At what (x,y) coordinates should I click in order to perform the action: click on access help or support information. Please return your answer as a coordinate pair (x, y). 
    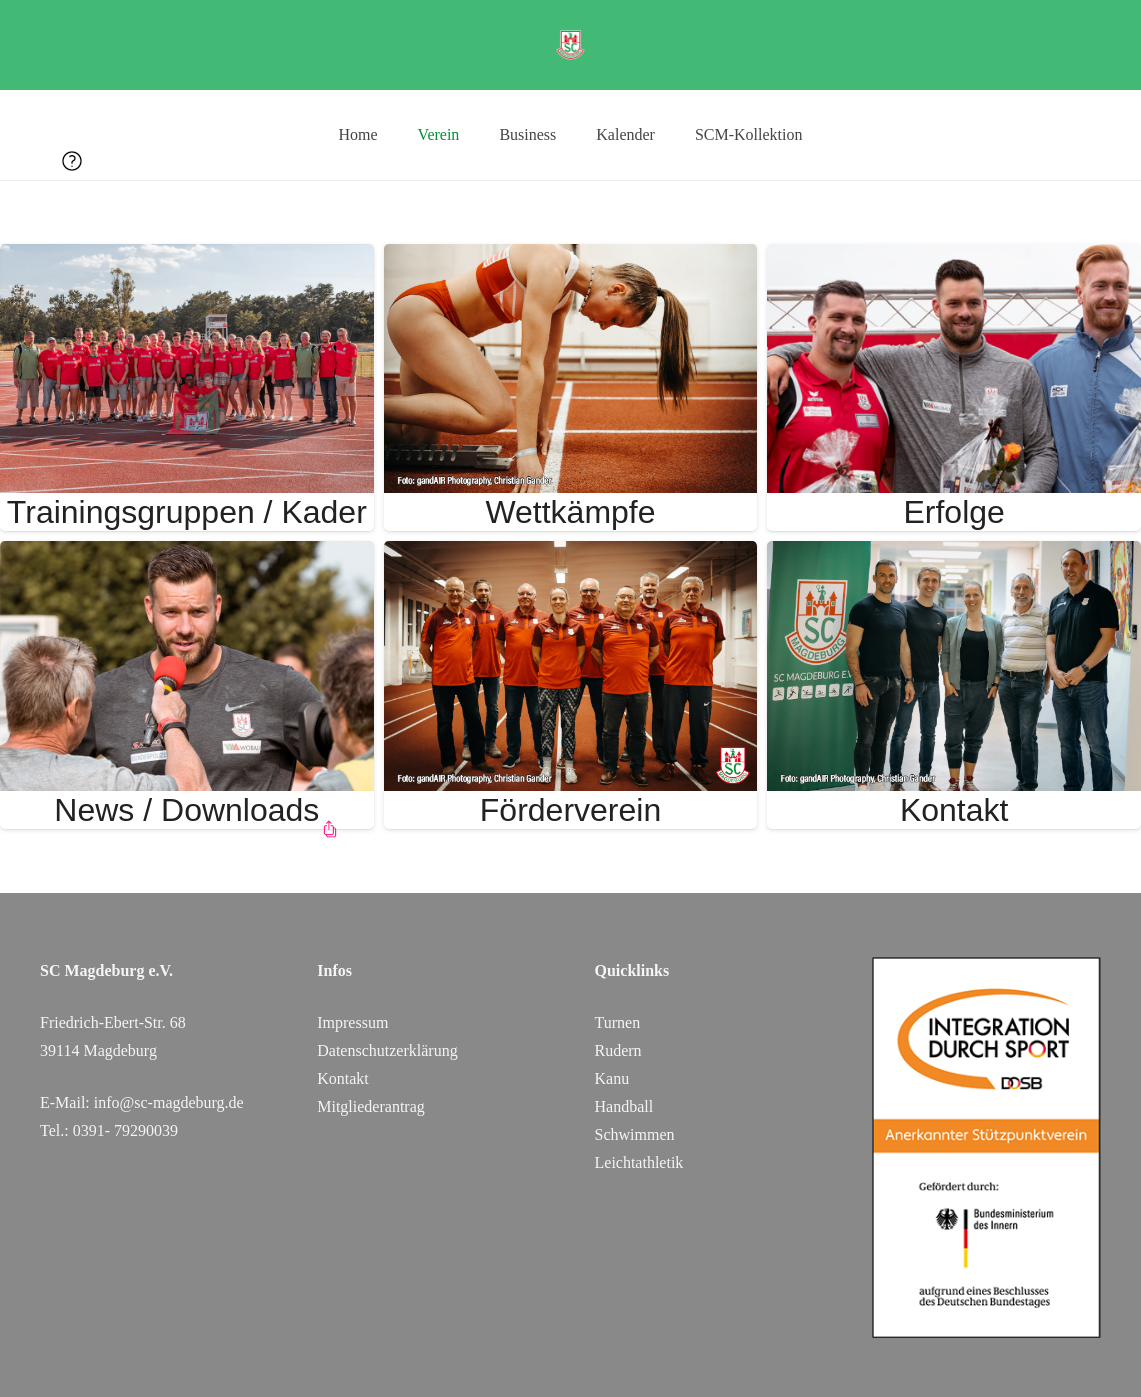
    Looking at the image, I should click on (72, 161).